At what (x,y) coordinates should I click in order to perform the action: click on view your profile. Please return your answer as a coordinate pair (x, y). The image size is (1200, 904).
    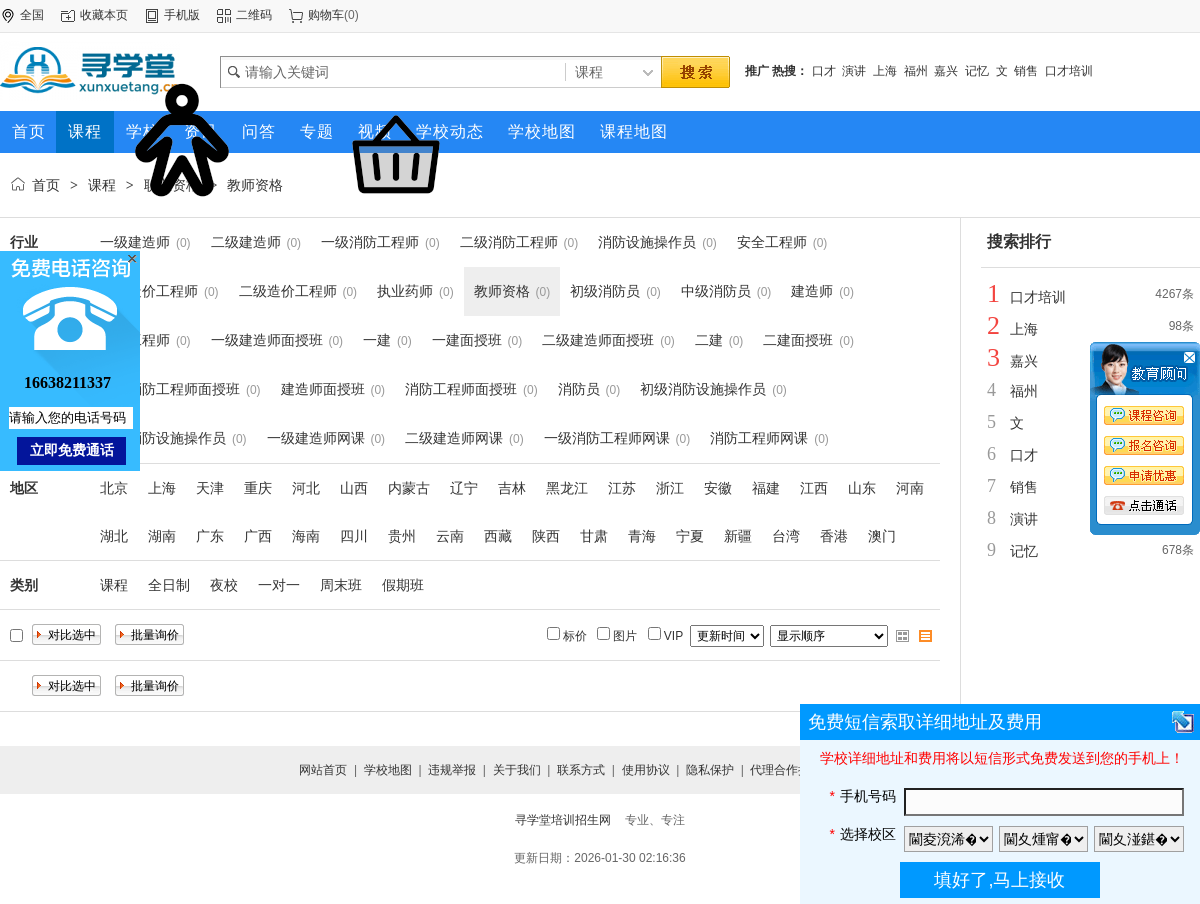
    Looking at the image, I should click on (182, 142).